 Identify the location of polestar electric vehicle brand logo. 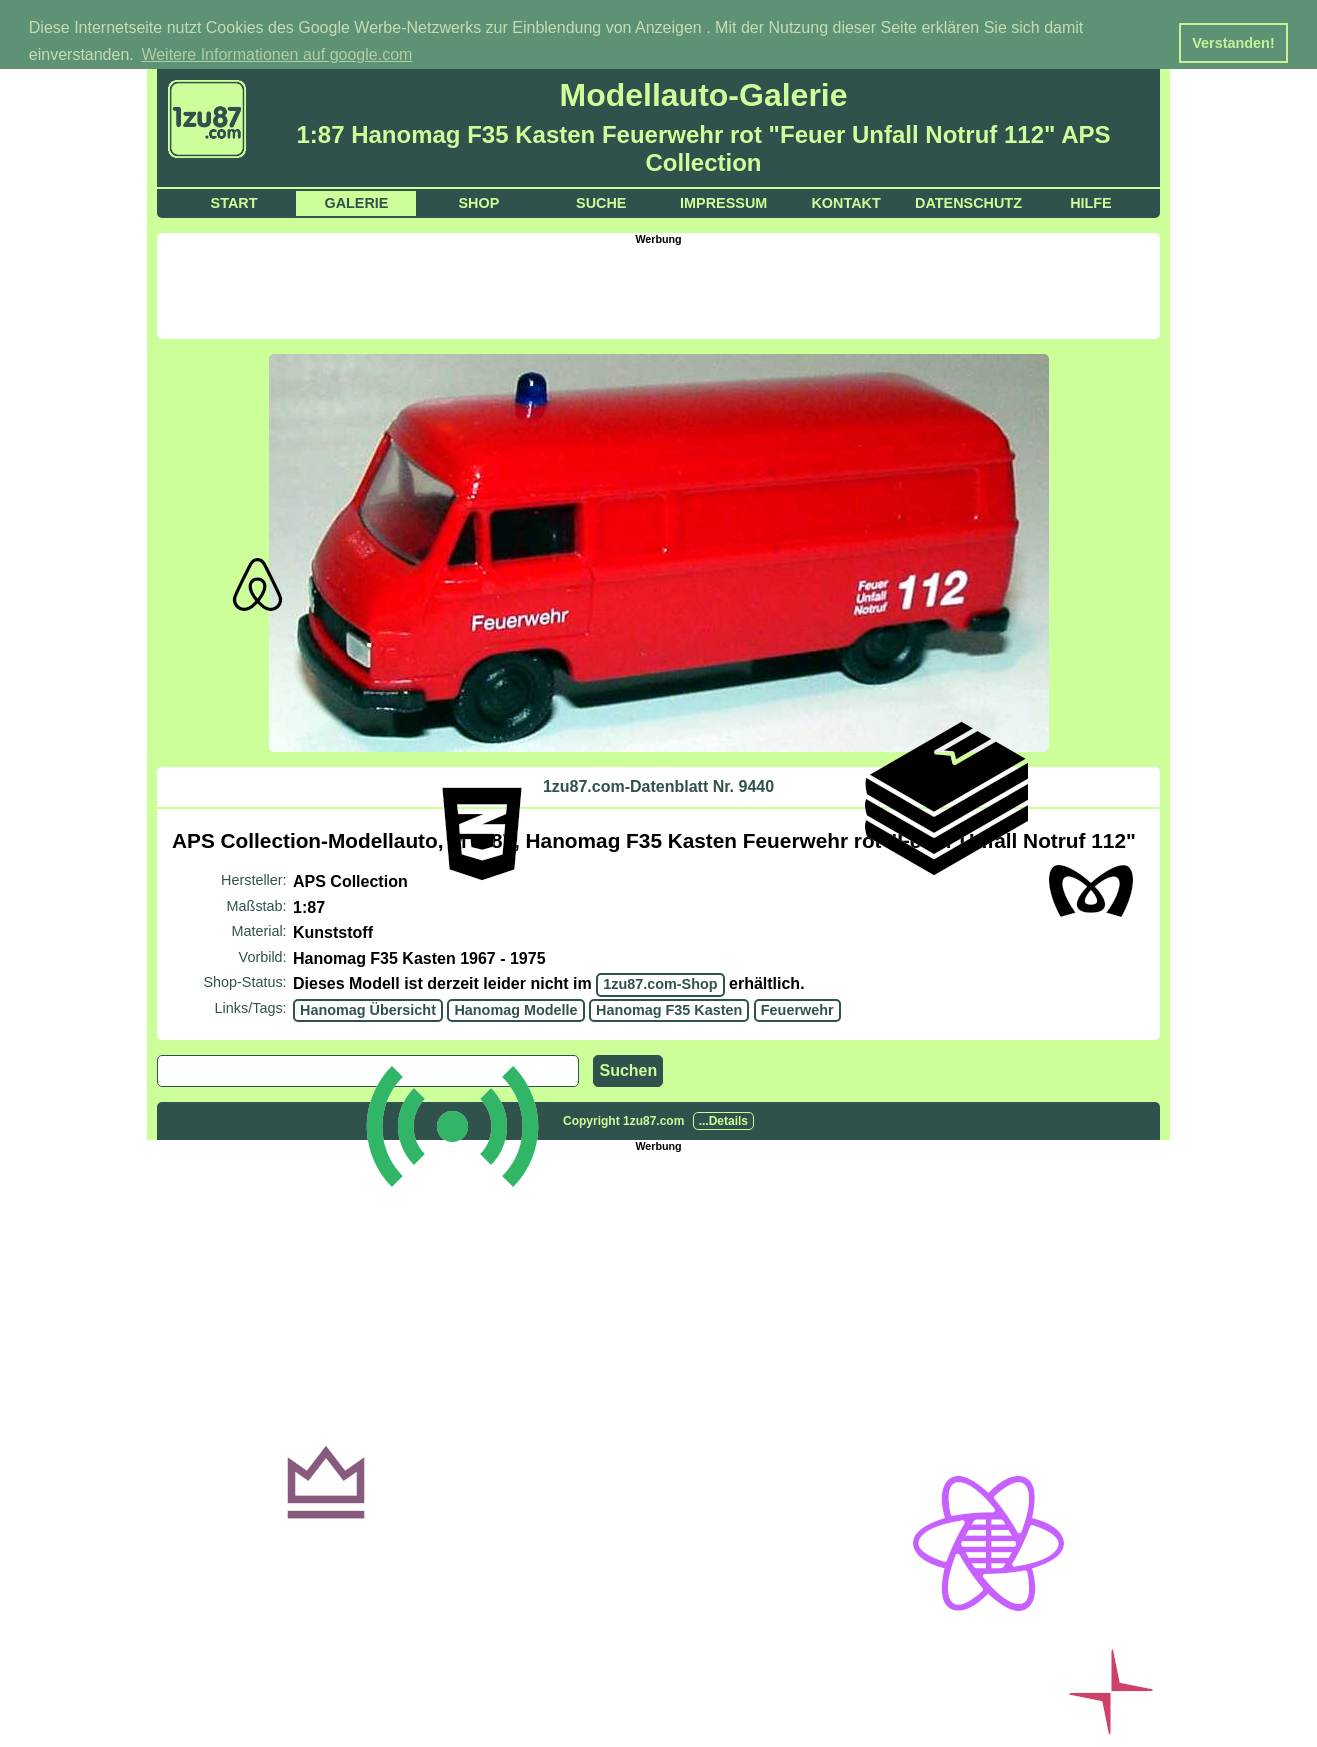
(1111, 1692).